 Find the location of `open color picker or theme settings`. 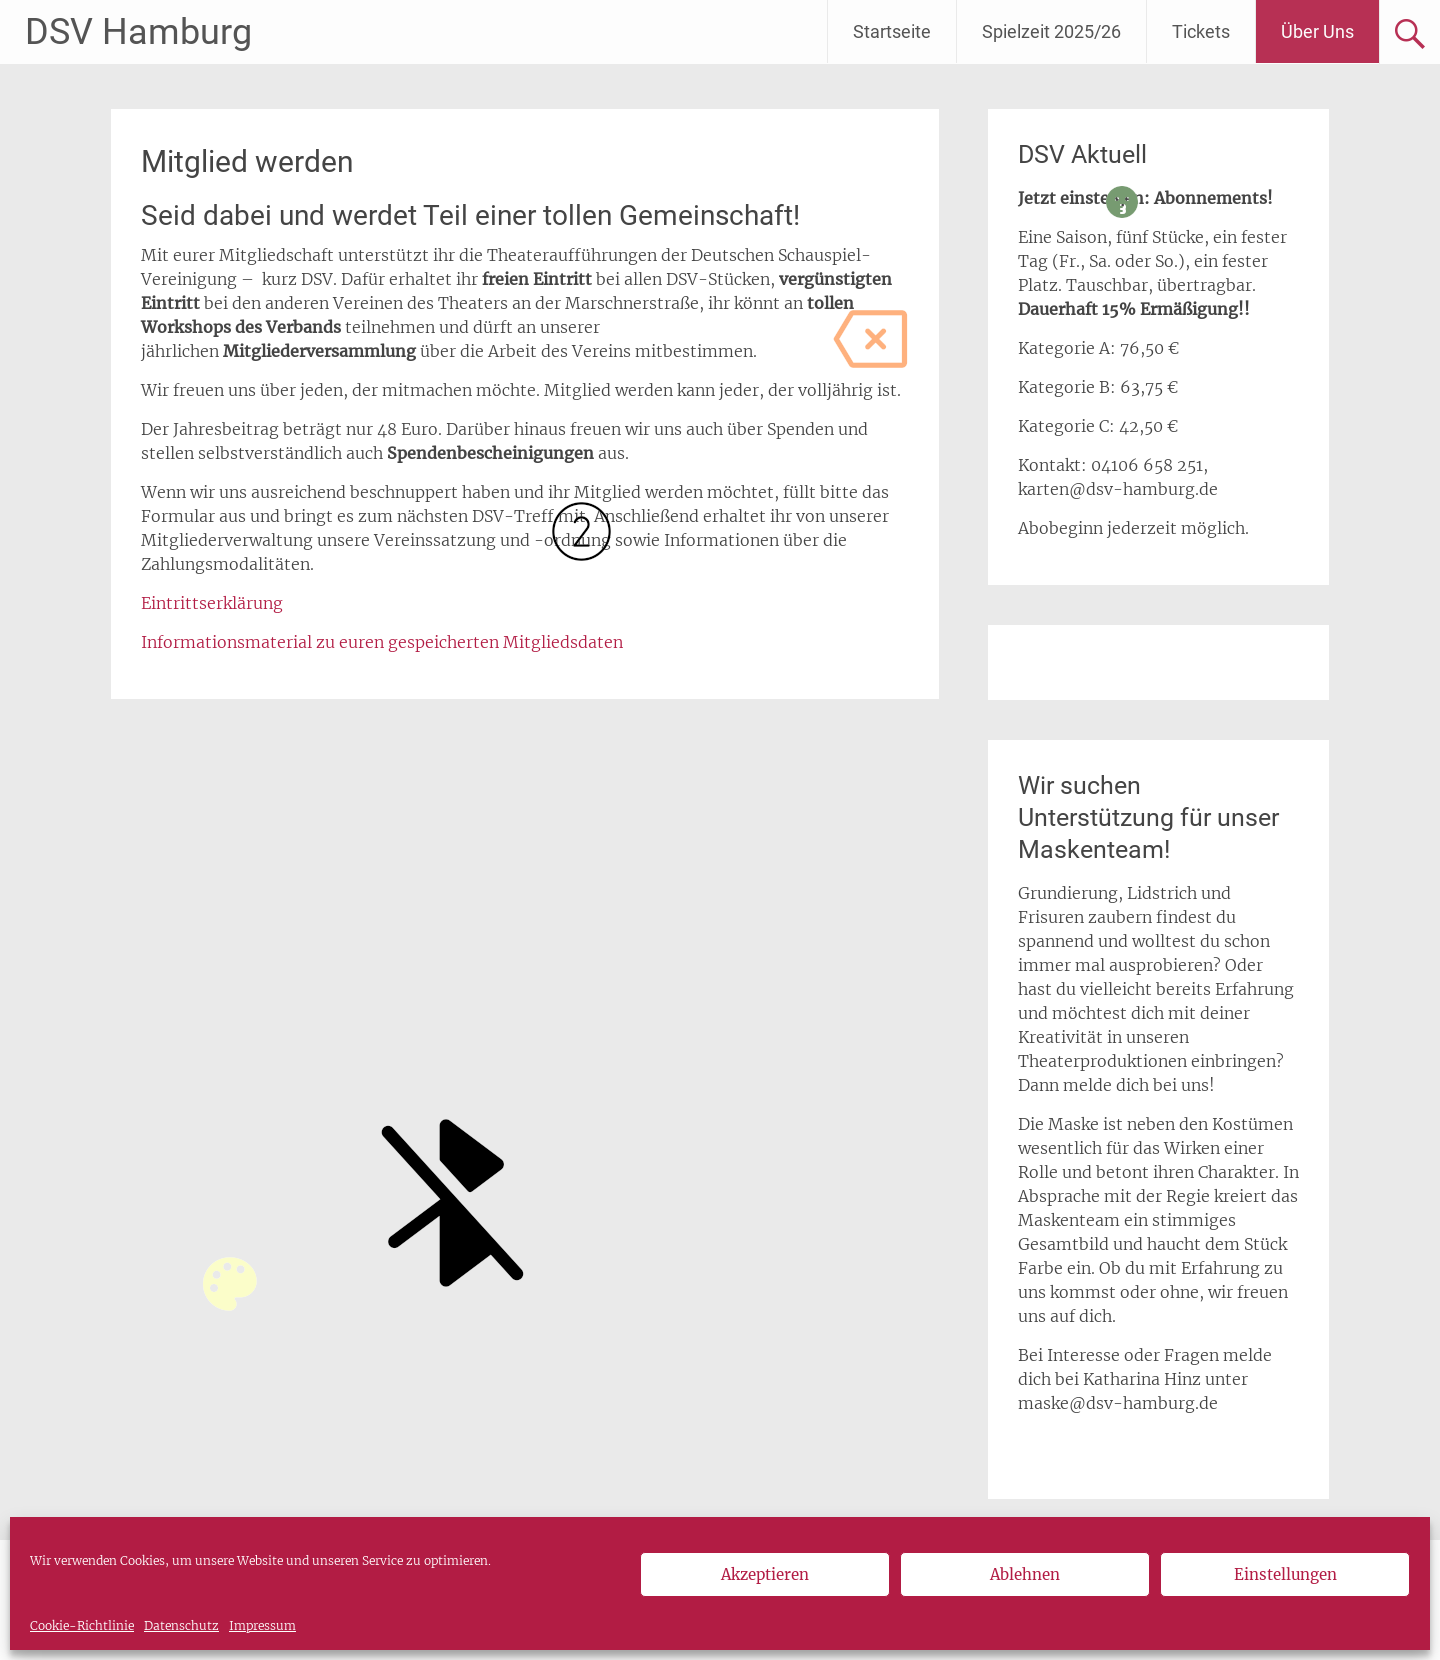

open color picker or theme settings is located at coordinates (230, 1284).